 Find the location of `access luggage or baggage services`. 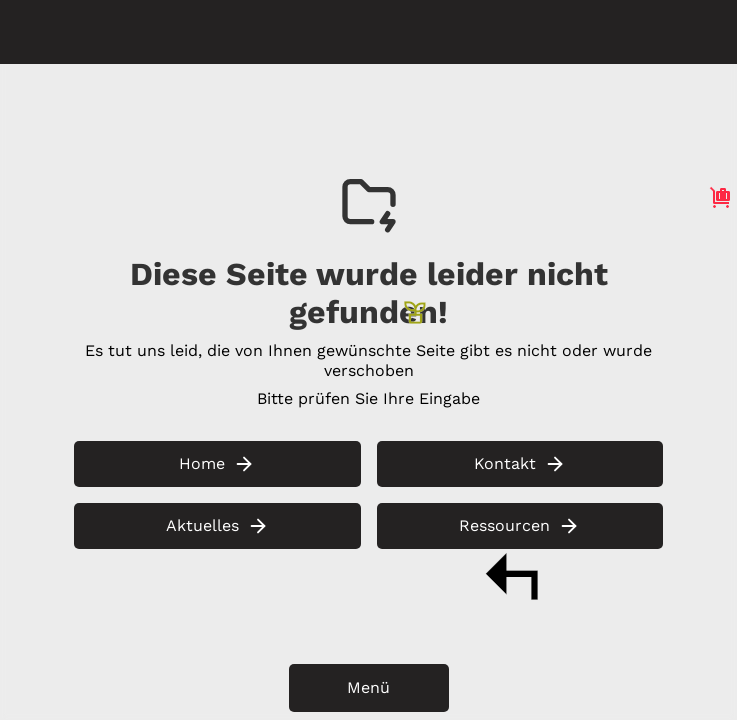

access luggage or baggage services is located at coordinates (721, 197).